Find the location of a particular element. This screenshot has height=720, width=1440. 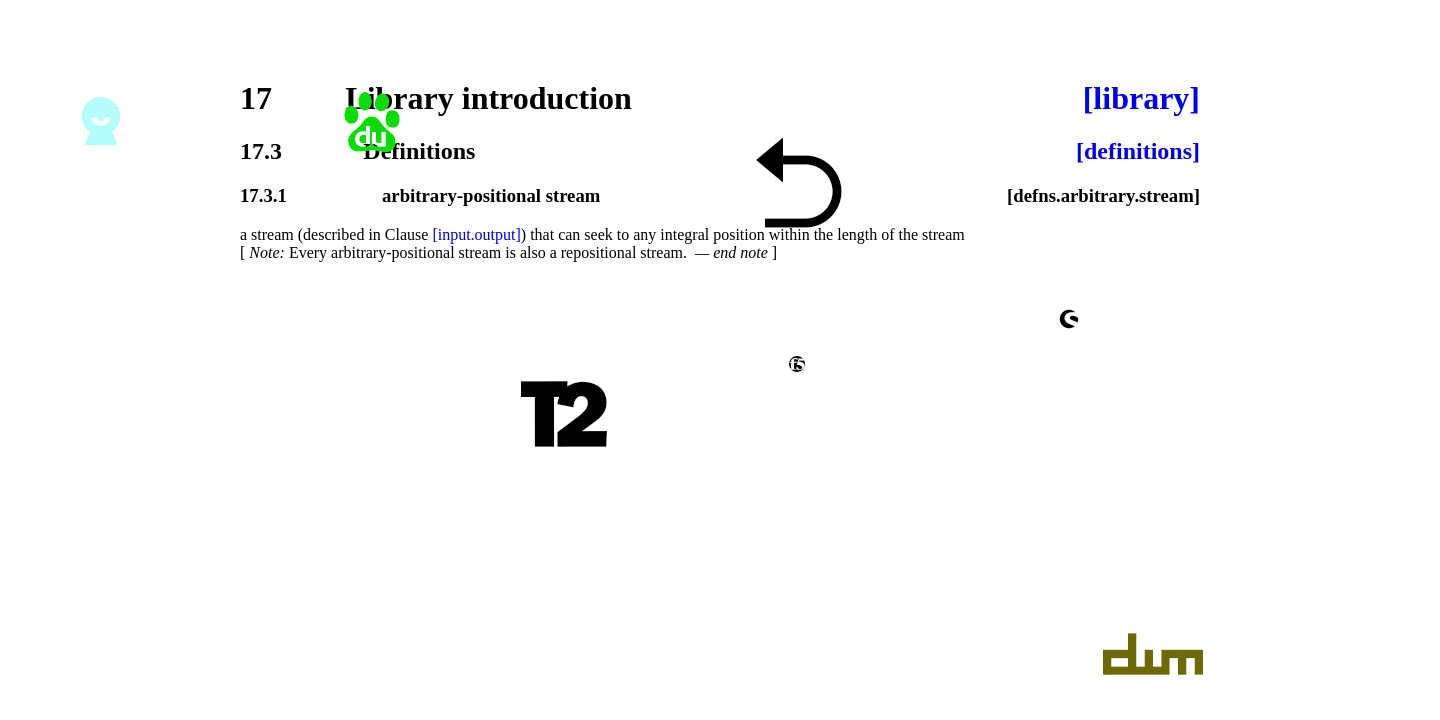

shopware e-commerce platform logo is located at coordinates (1069, 319).